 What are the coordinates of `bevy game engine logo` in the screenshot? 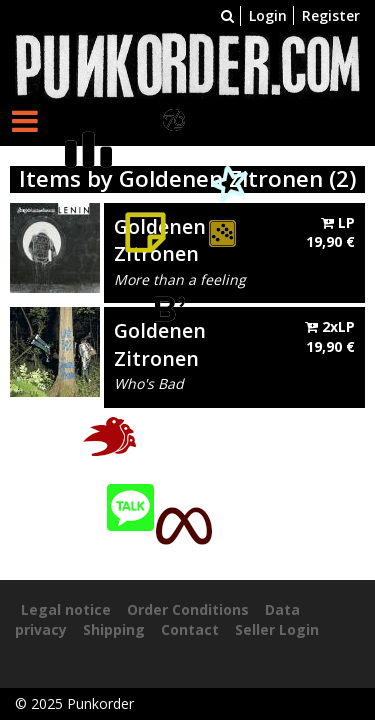 It's located at (109, 436).